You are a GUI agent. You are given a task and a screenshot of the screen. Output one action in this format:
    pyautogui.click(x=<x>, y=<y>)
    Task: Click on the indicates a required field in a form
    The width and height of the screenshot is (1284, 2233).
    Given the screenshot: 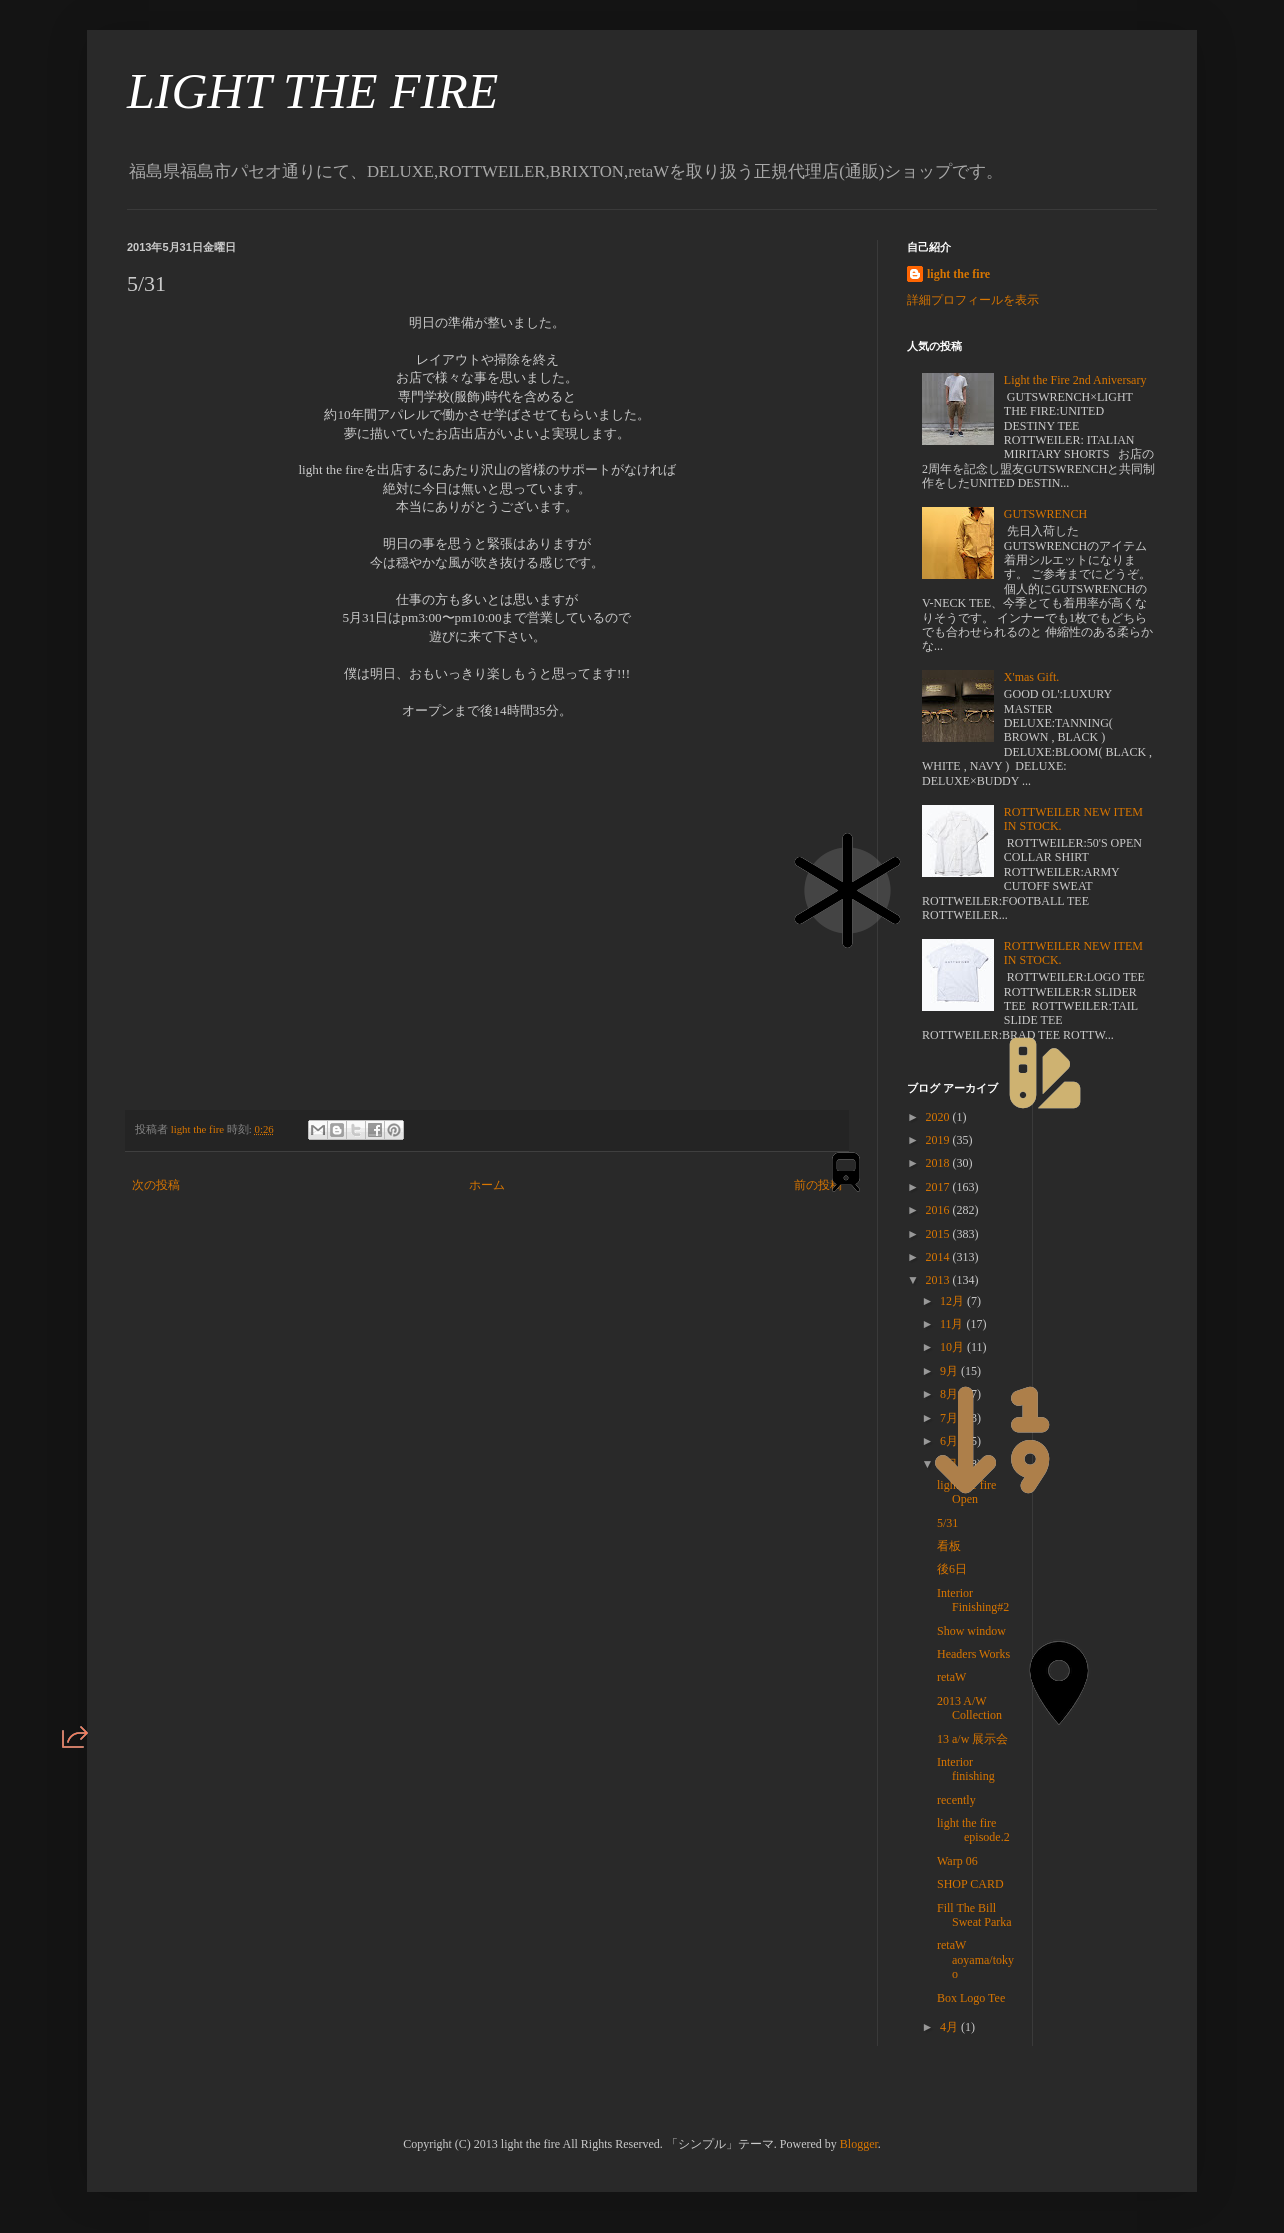 What is the action you would take?
    pyautogui.click(x=847, y=890)
    